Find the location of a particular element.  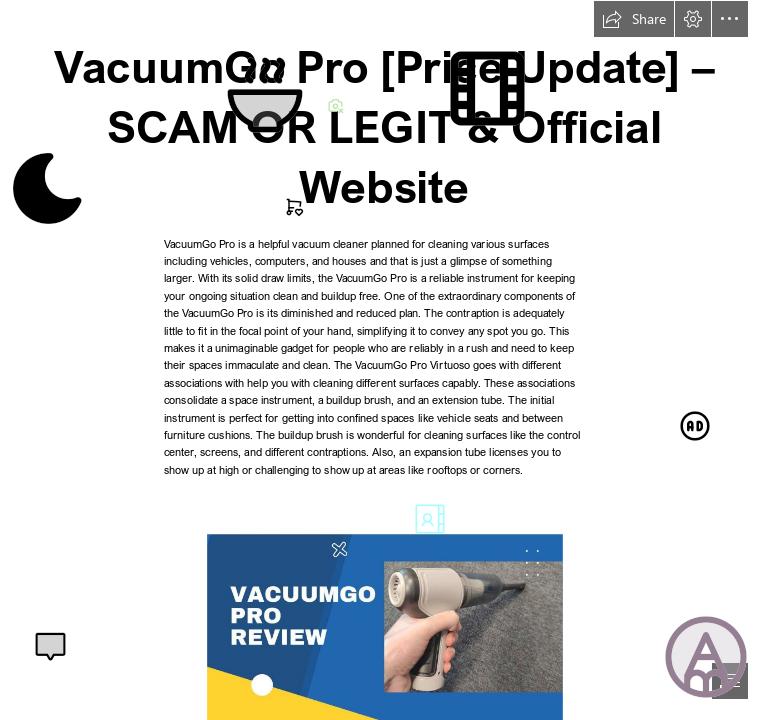

indicates hot food or meal options is located at coordinates (265, 95).